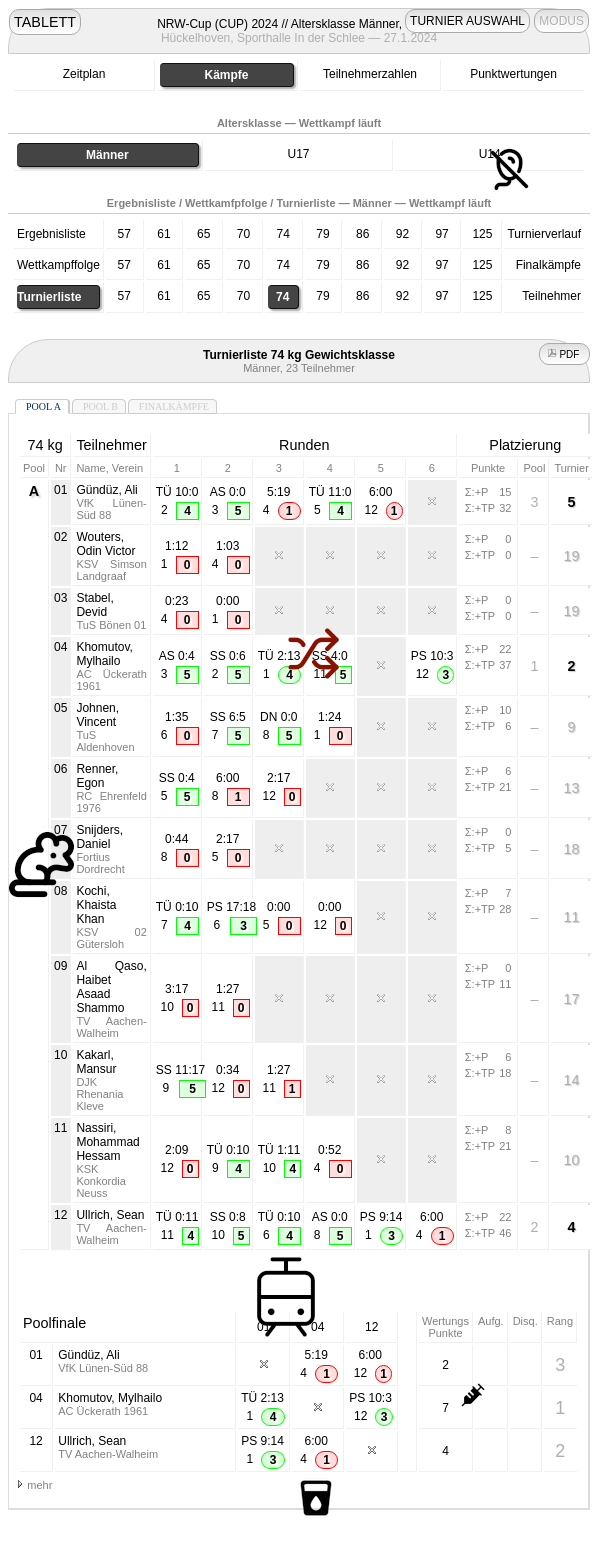 This screenshot has width=598, height=1544. I want to click on shuffle playlist or queue order, so click(313, 653).